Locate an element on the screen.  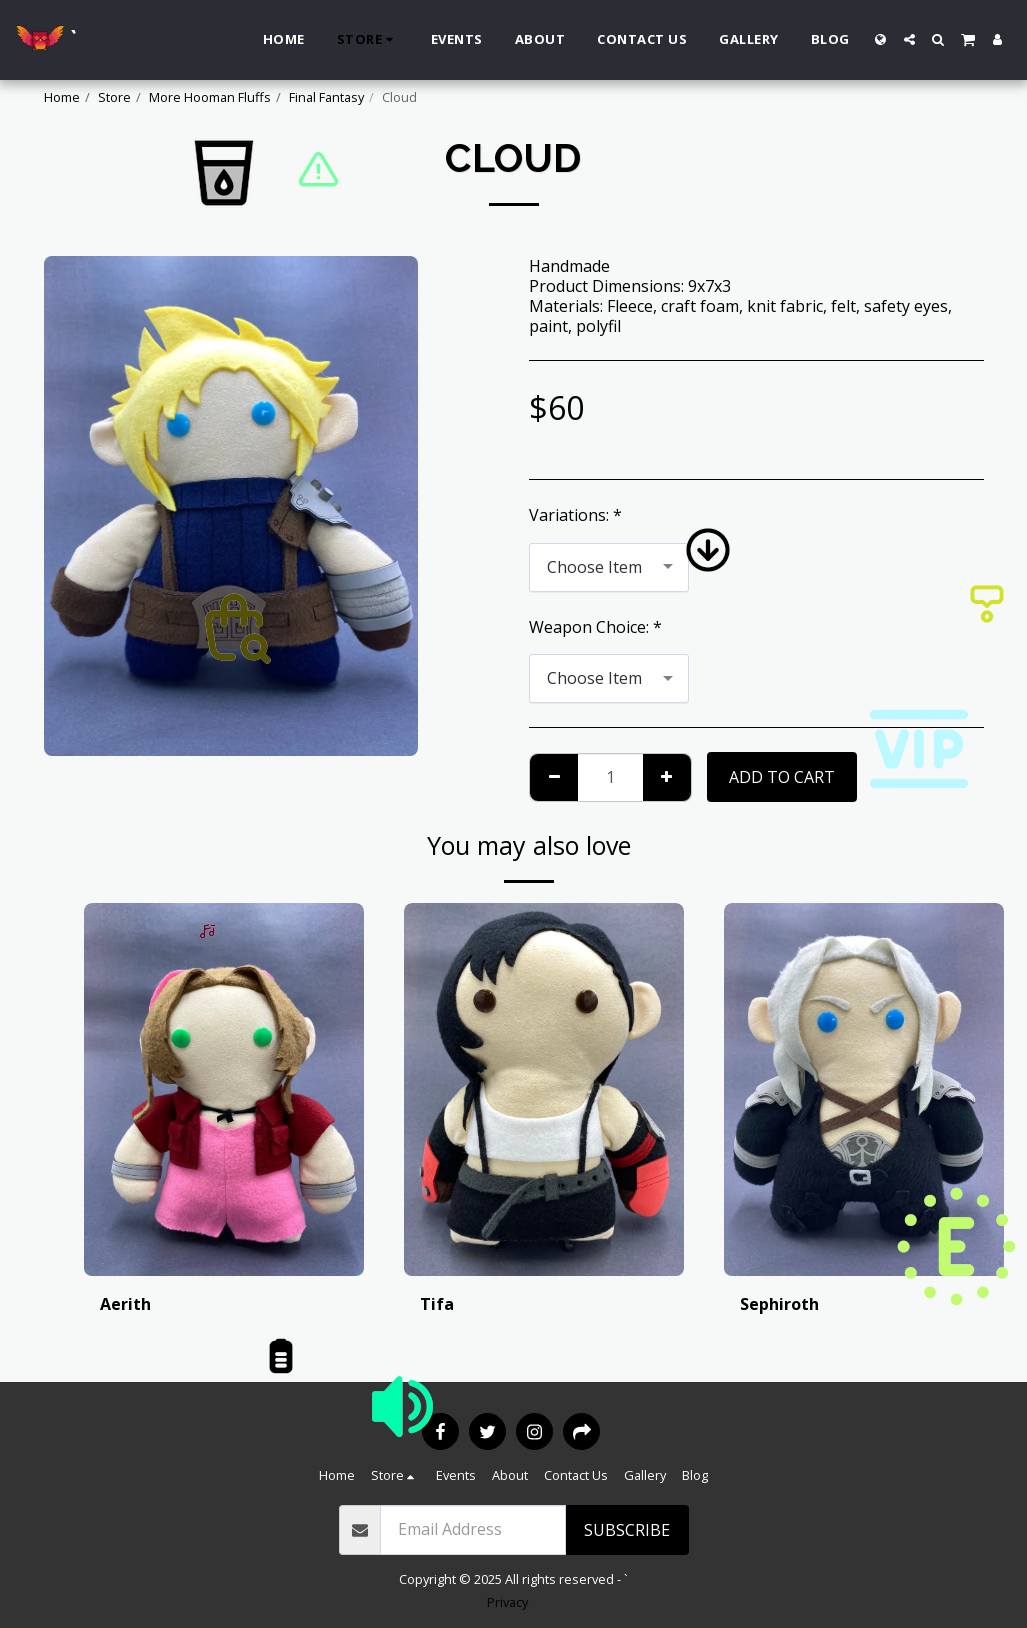
download file or content is located at coordinates (708, 550).